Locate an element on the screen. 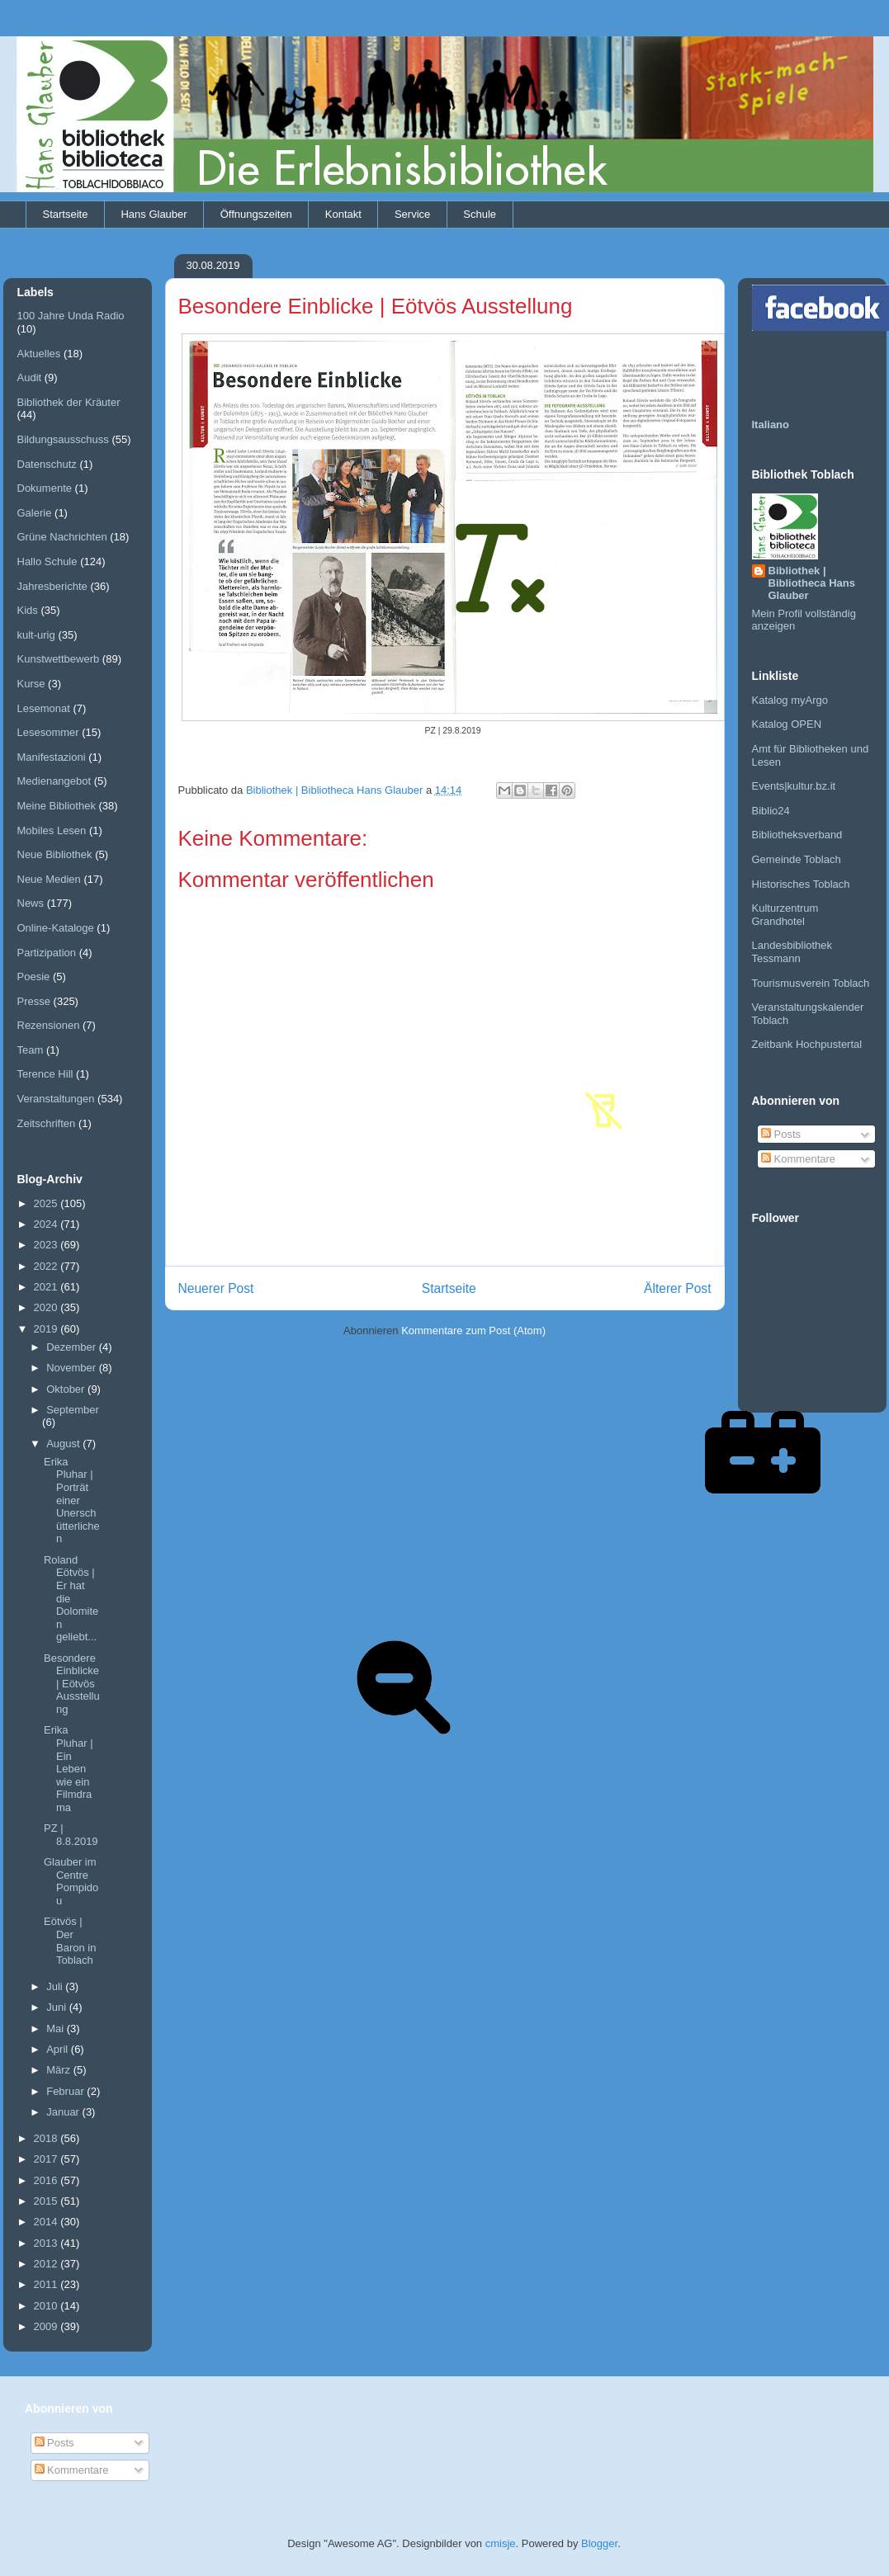  clear text formatting is located at coordinates (489, 568).